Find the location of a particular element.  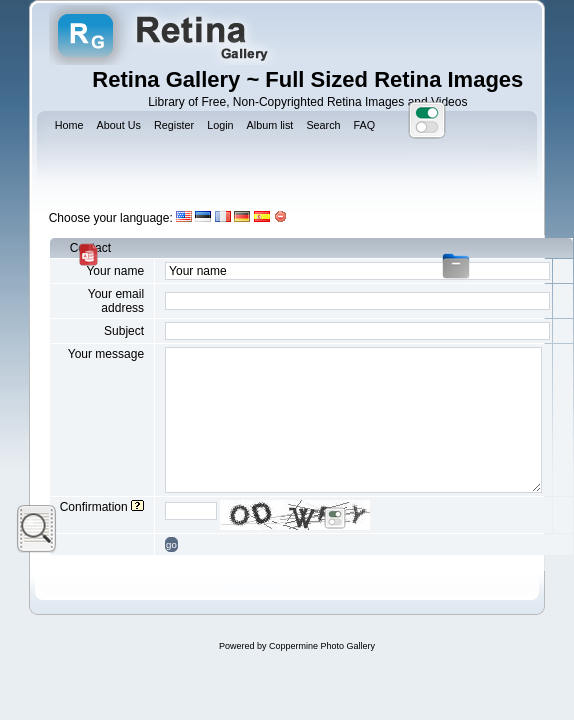

open the file manager application is located at coordinates (456, 266).